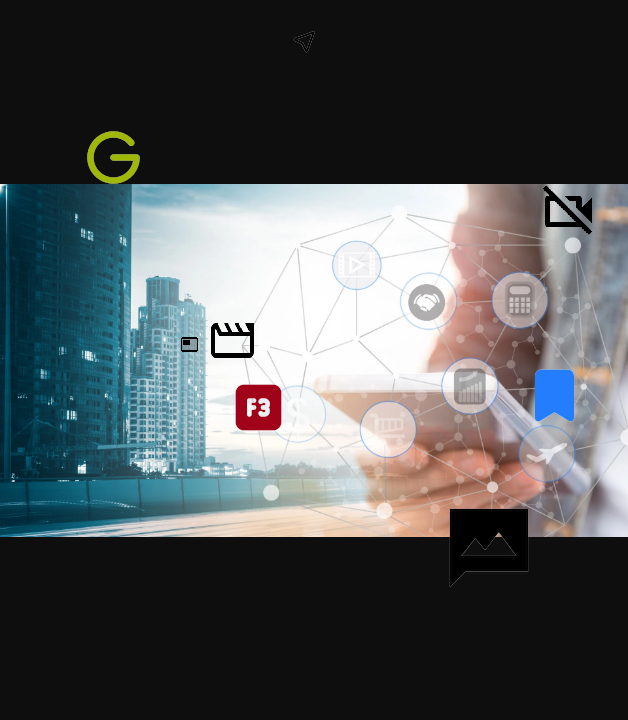 The height and width of the screenshot is (720, 628). What do you see at coordinates (304, 41) in the screenshot?
I see `share your current location` at bounding box center [304, 41].